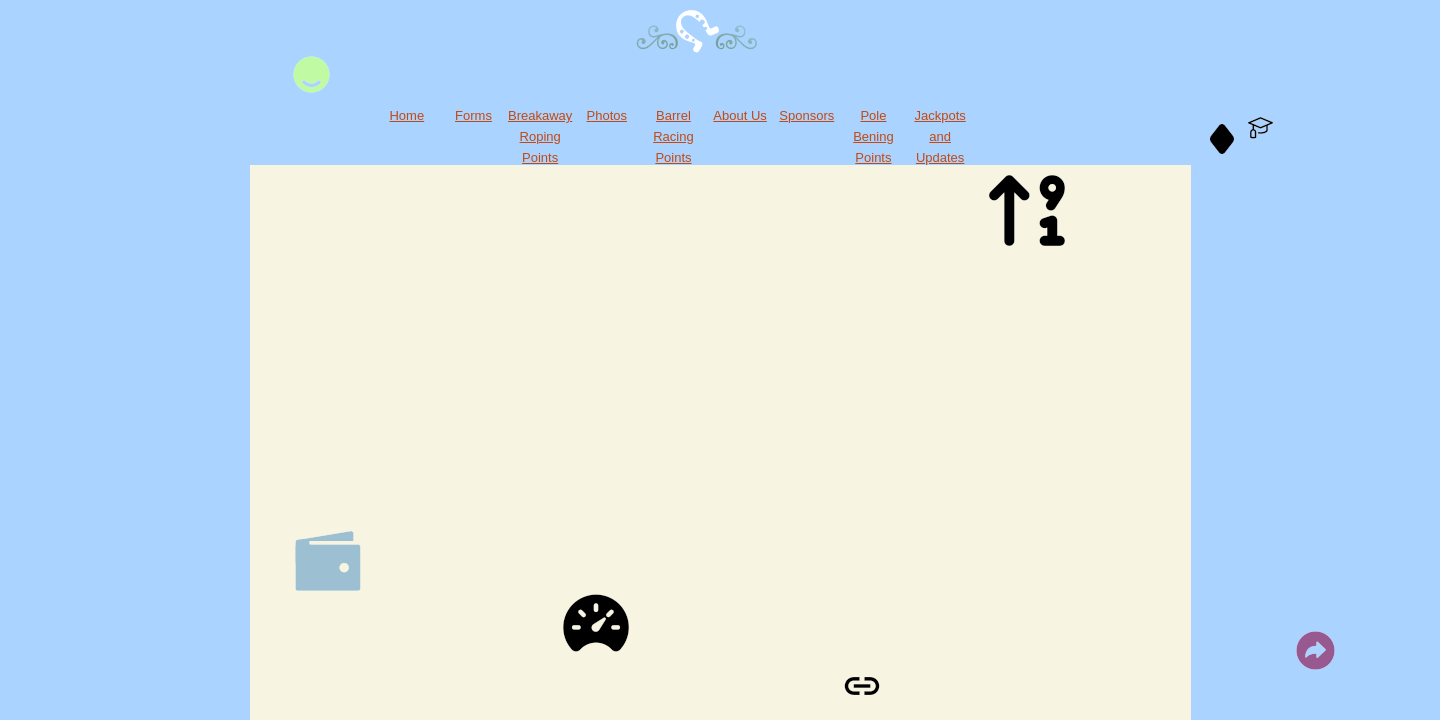 Image resolution: width=1440 pixels, height=720 pixels. Describe the element at coordinates (1029, 210) in the screenshot. I see `sort numbers in descending order (9 to 1)` at that location.